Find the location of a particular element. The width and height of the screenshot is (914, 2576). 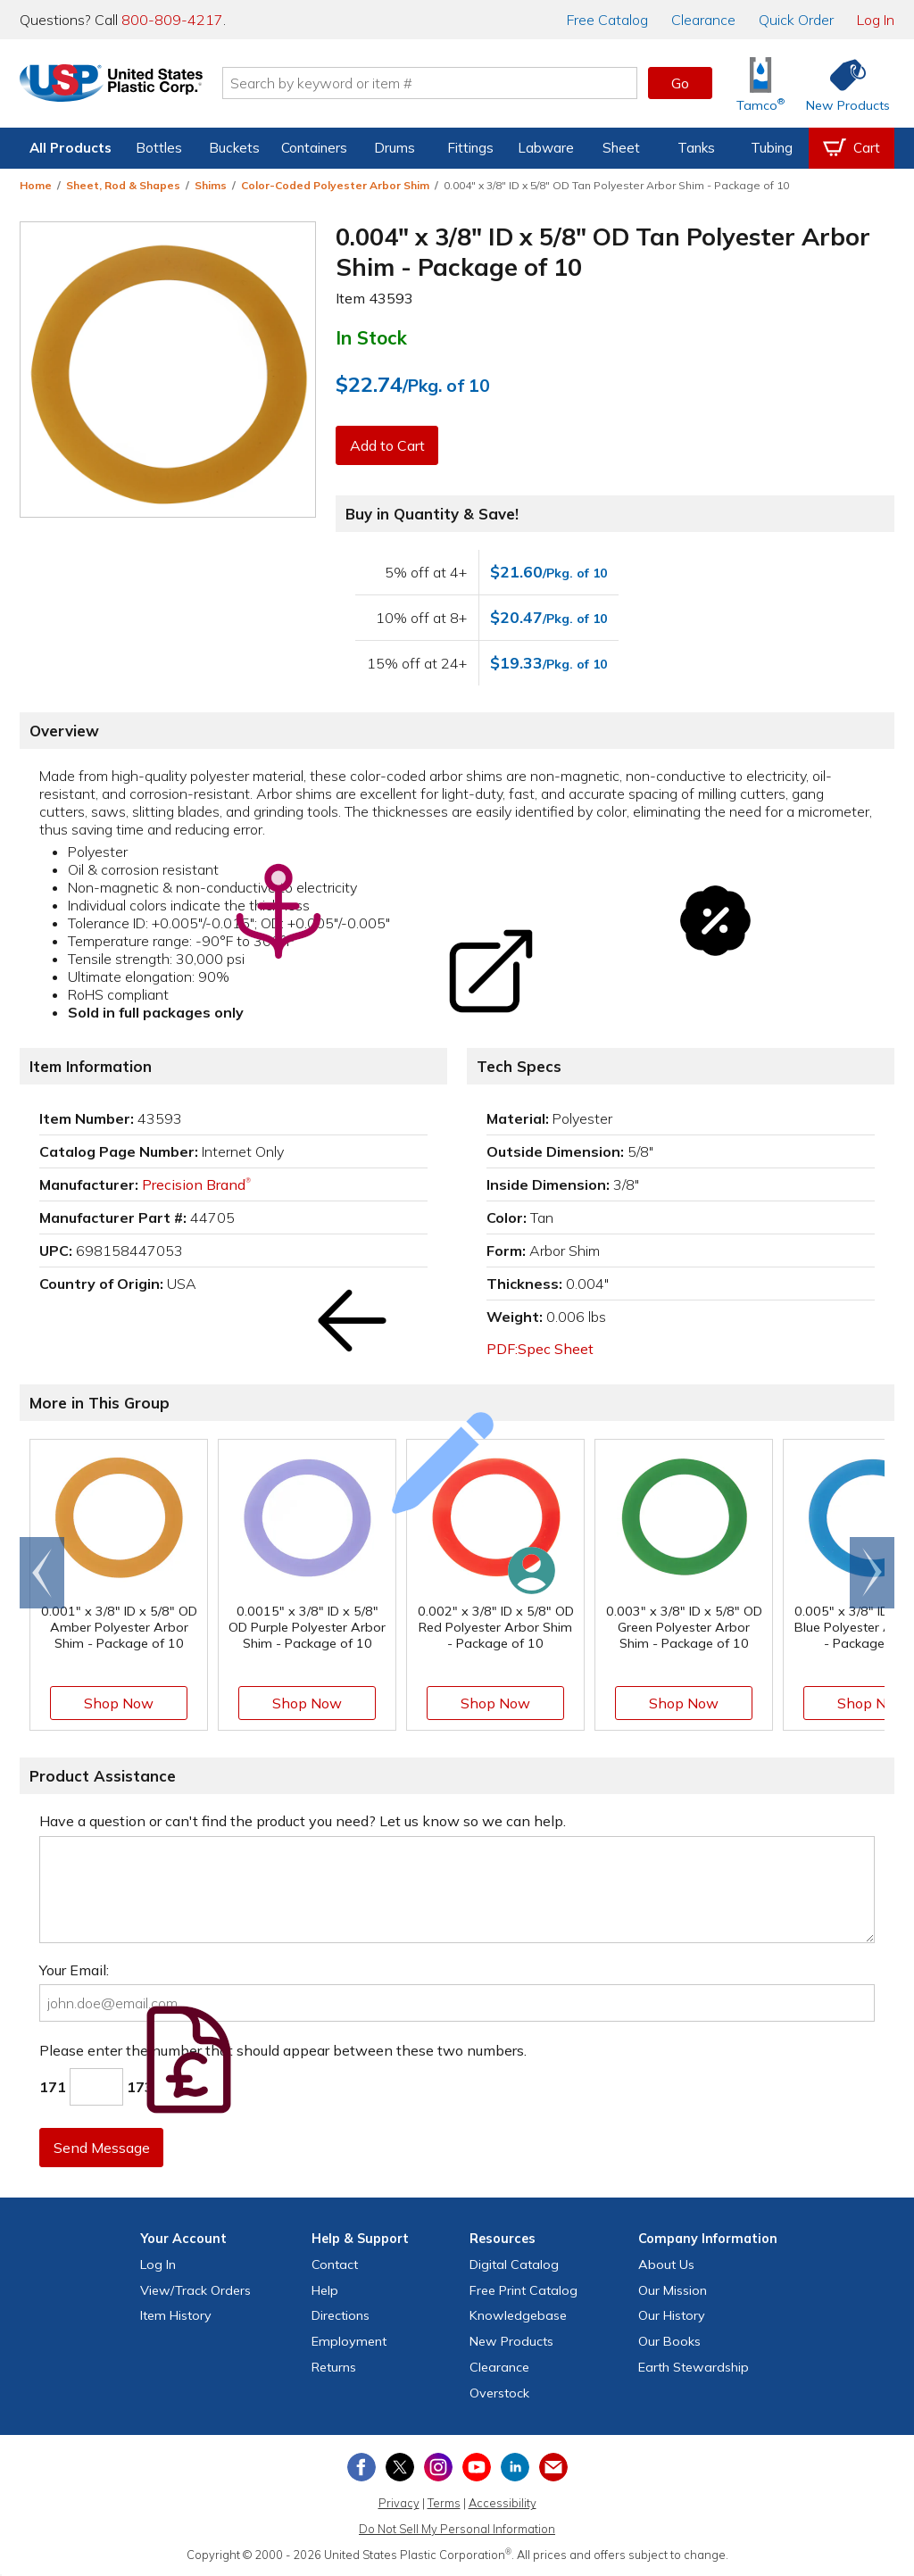

view available discounts or promotions is located at coordinates (715, 920).